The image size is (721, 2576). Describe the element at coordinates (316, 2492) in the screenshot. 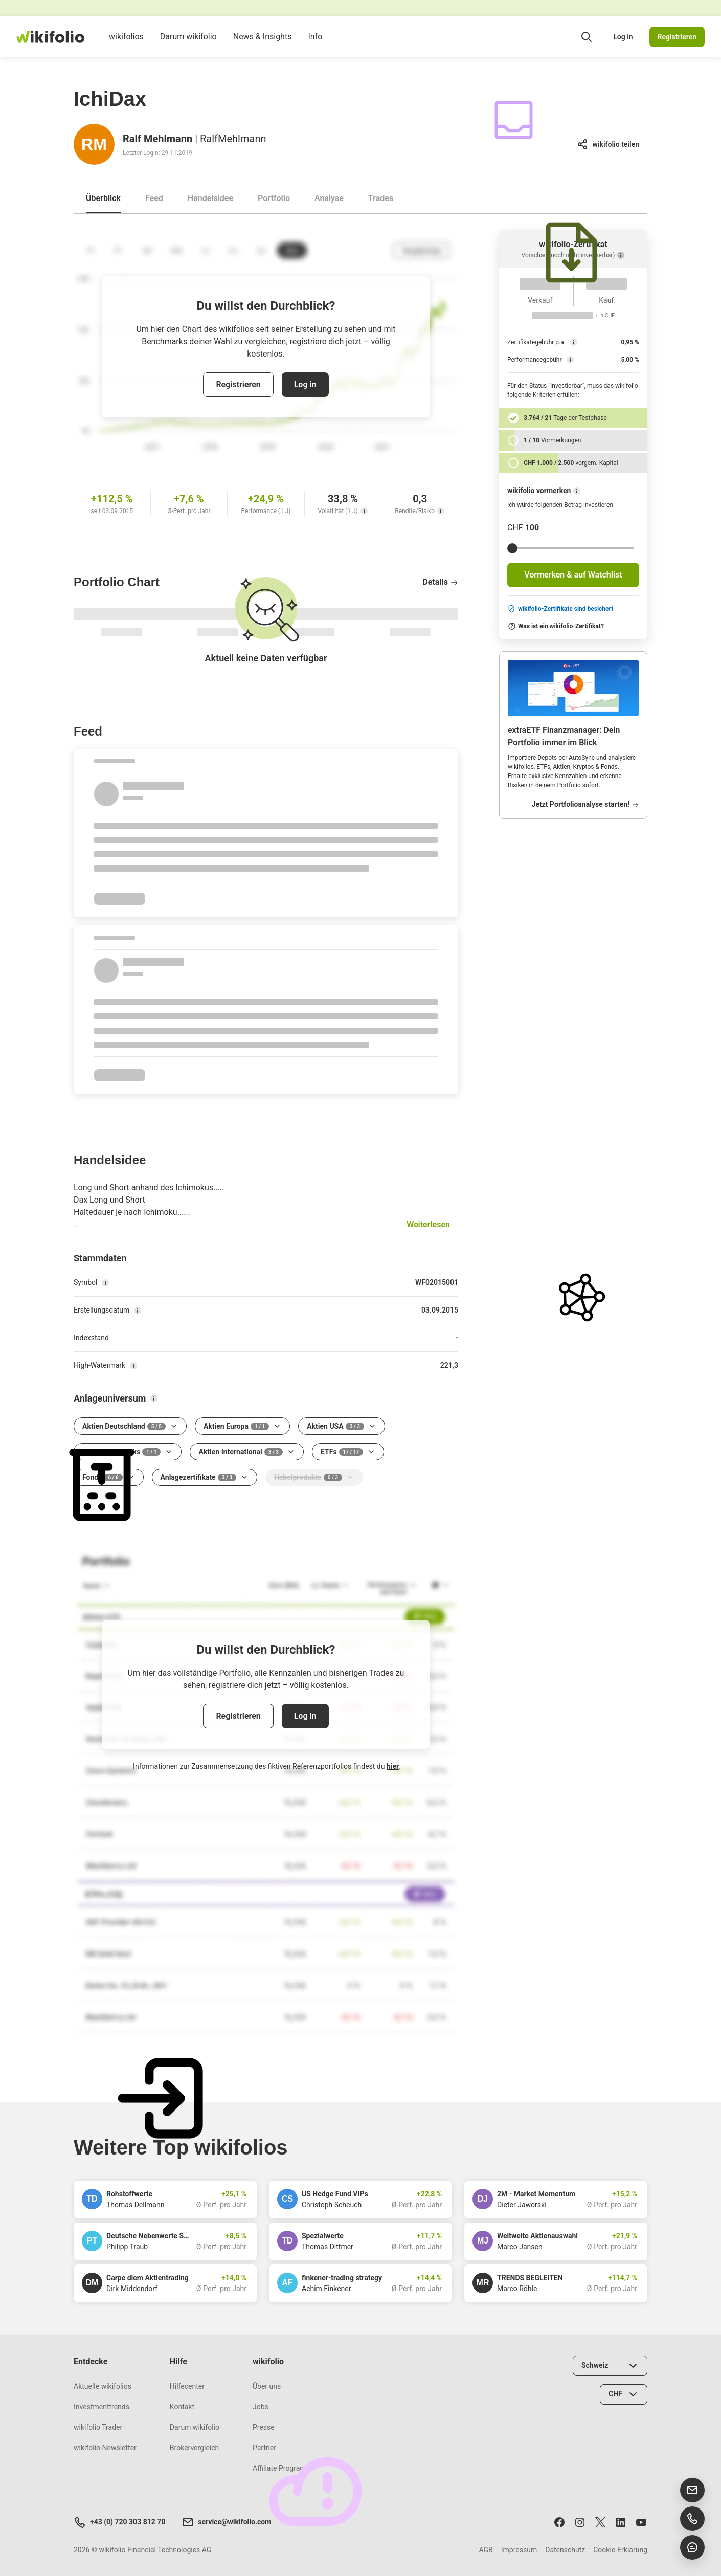

I see `cloud storage warning or error` at that location.